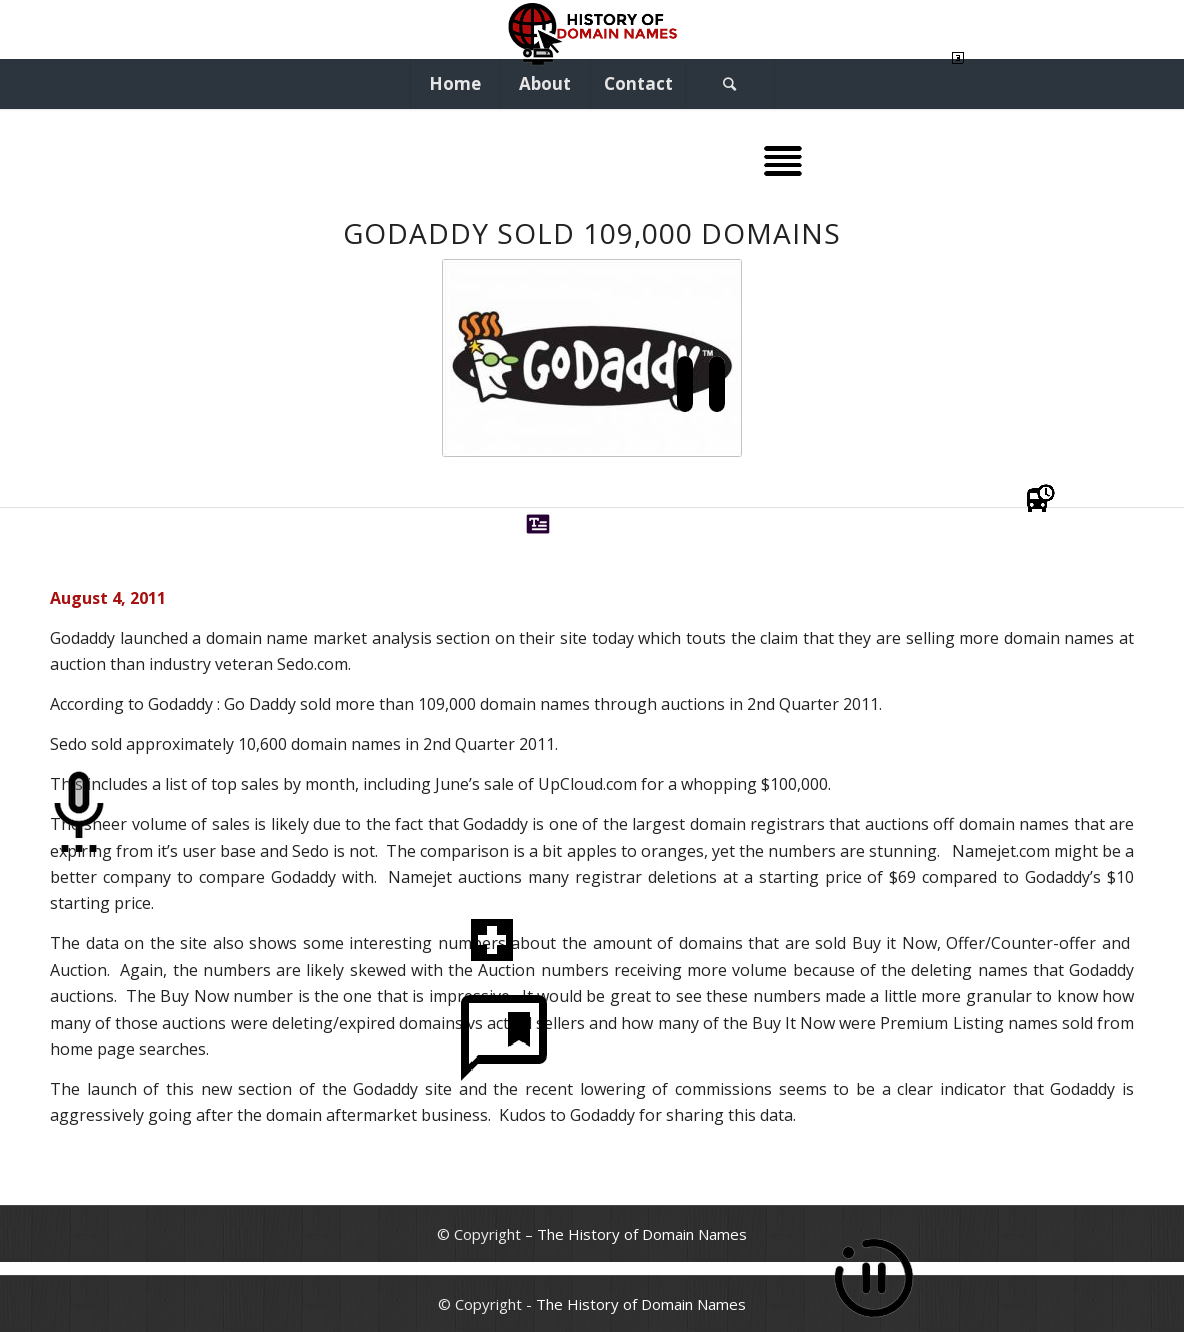  Describe the element at coordinates (1041, 498) in the screenshot. I see `view departure times for transit` at that location.